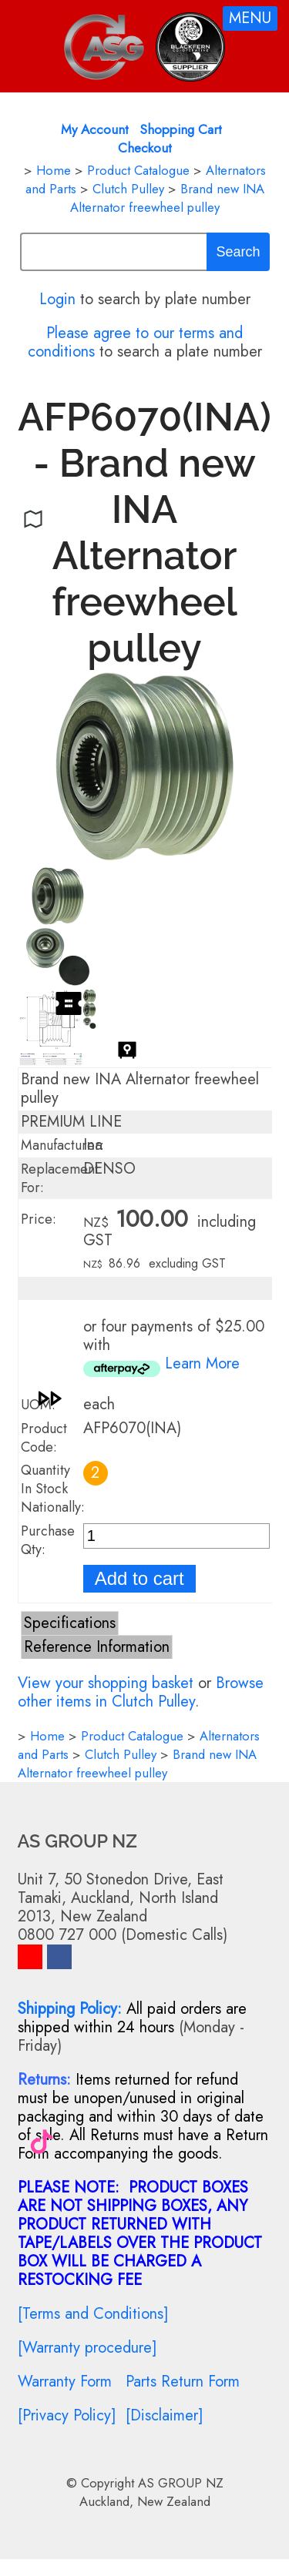  Describe the element at coordinates (49, 1399) in the screenshot. I see `fast forward or skip ahead in media playback` at that location.